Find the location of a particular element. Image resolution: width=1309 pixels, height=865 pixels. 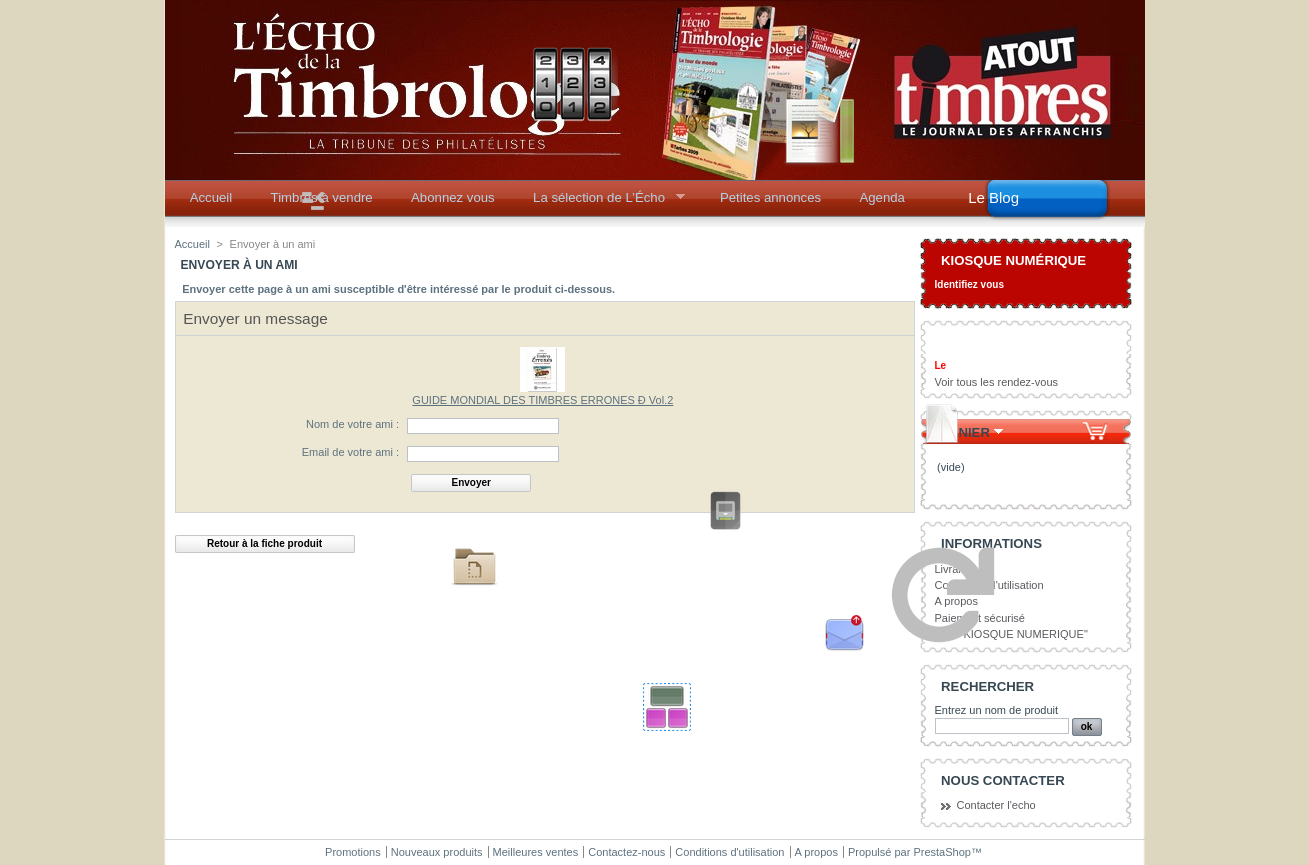

refresh the current view is located at coordinates (947, 595).